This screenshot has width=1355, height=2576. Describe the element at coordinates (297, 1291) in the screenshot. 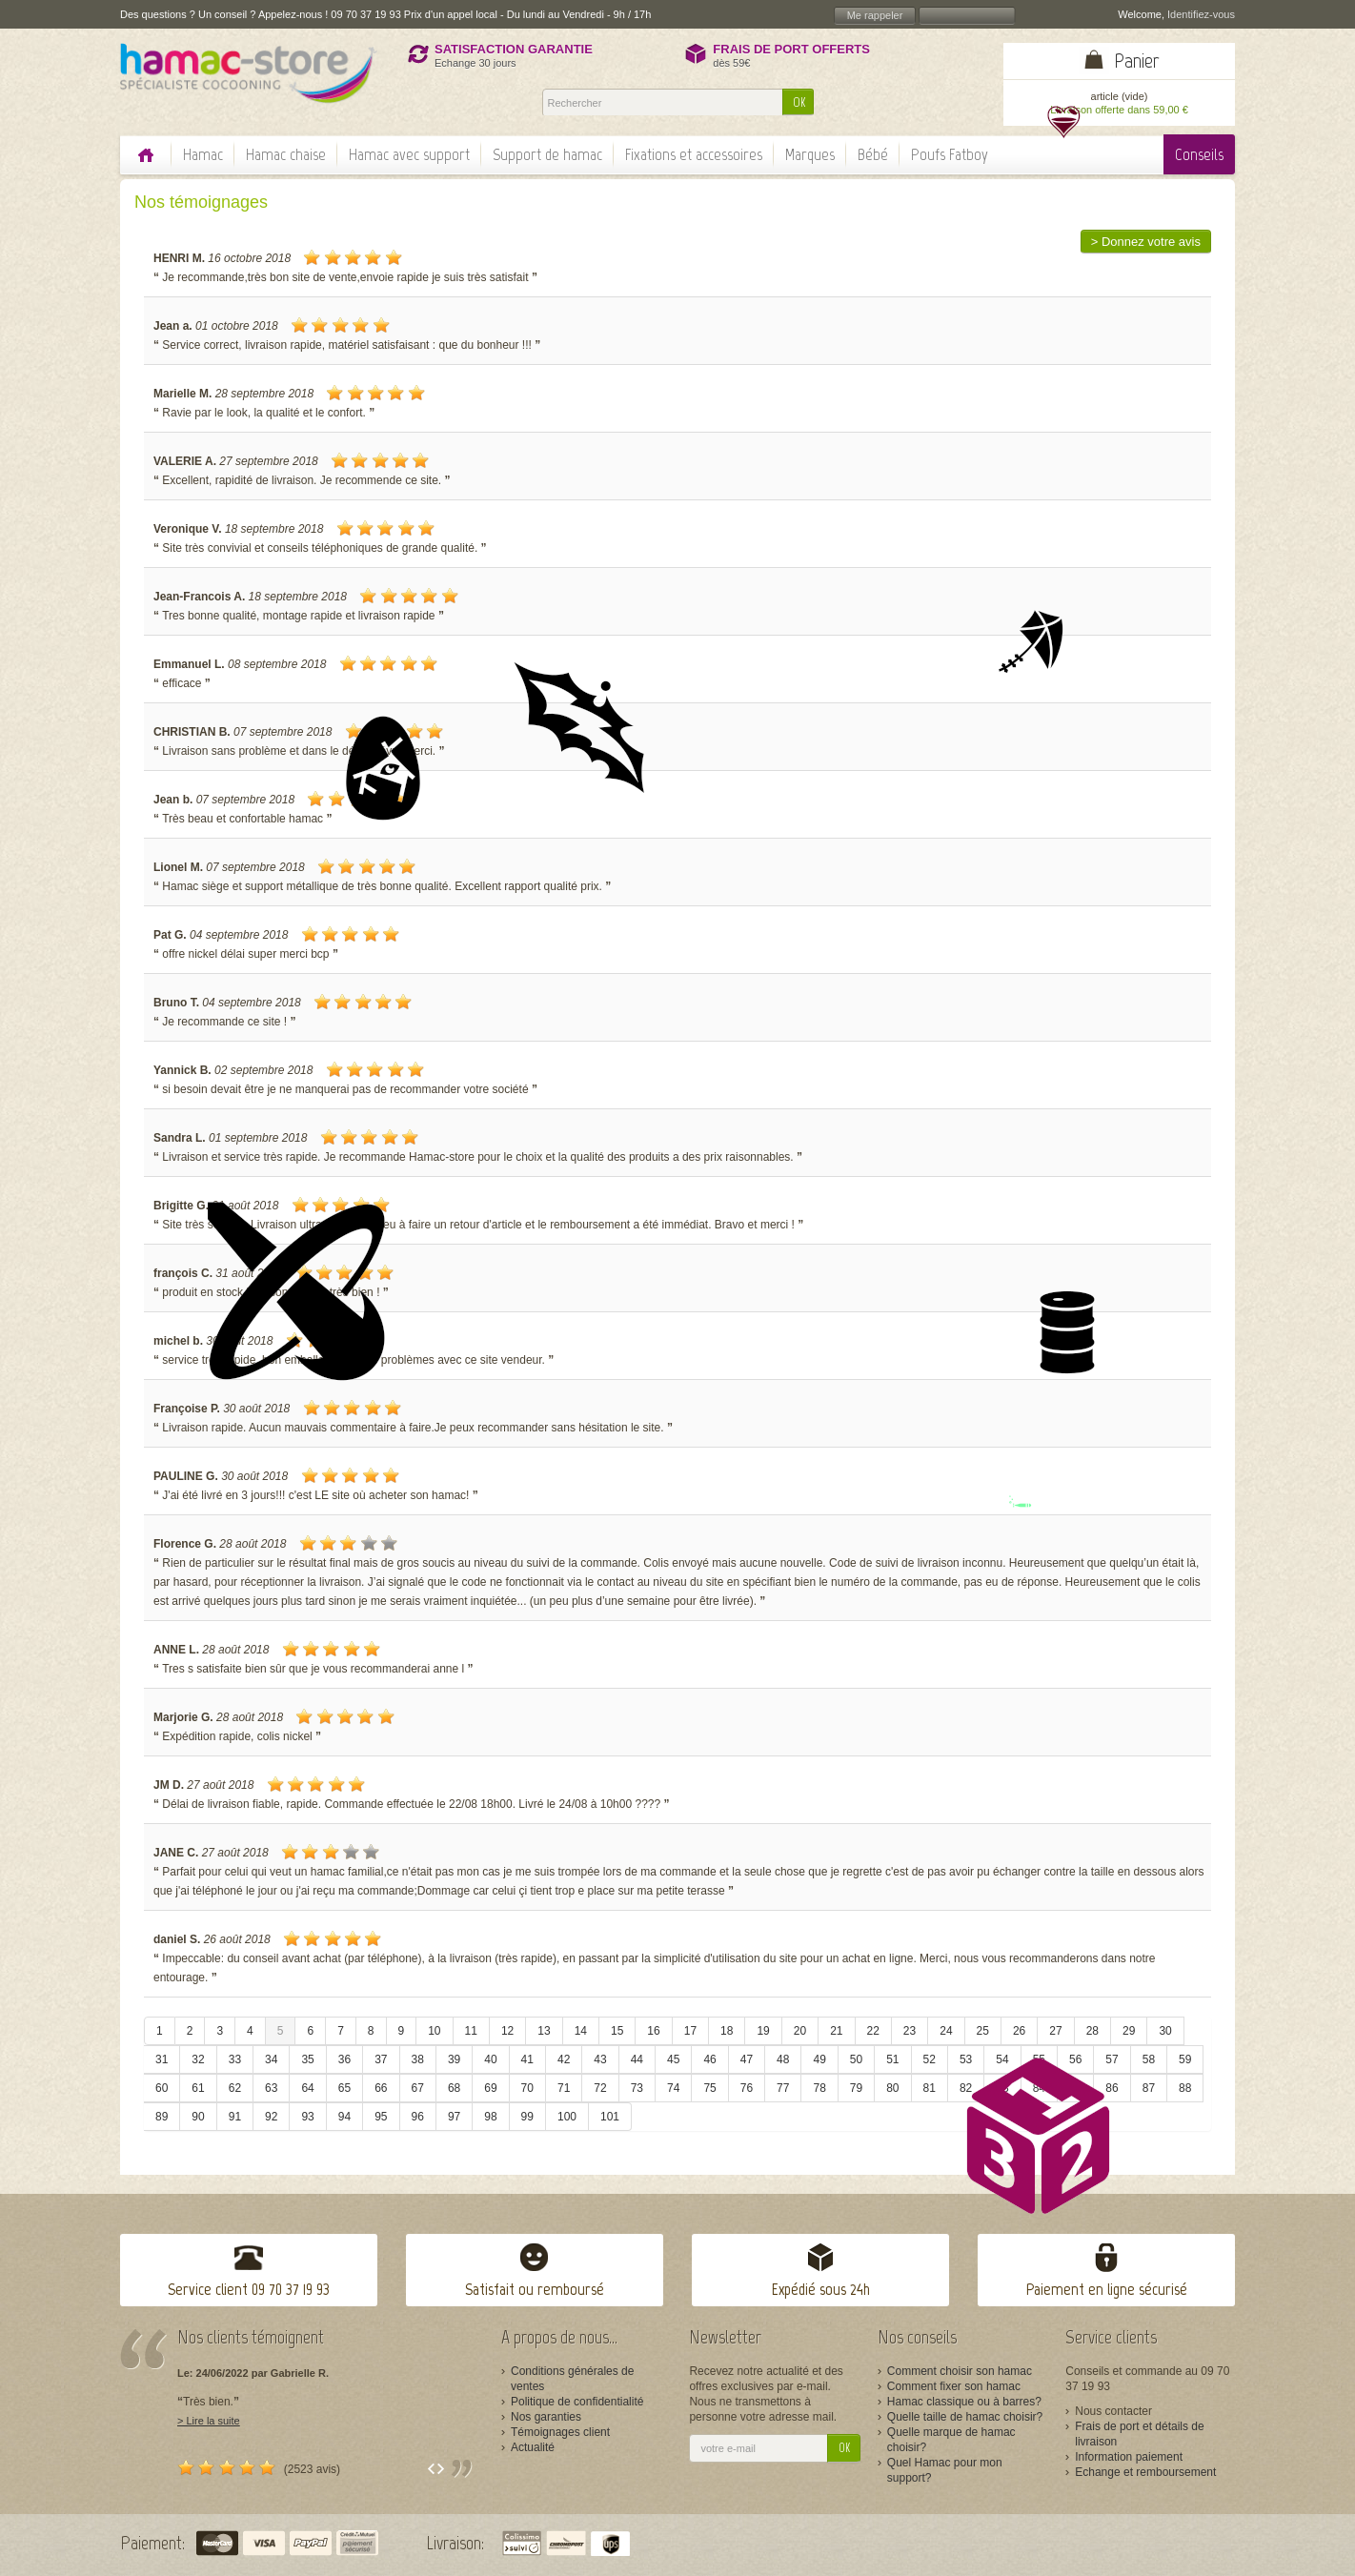

I see `activate hyperspeed or boost ability` at that location.